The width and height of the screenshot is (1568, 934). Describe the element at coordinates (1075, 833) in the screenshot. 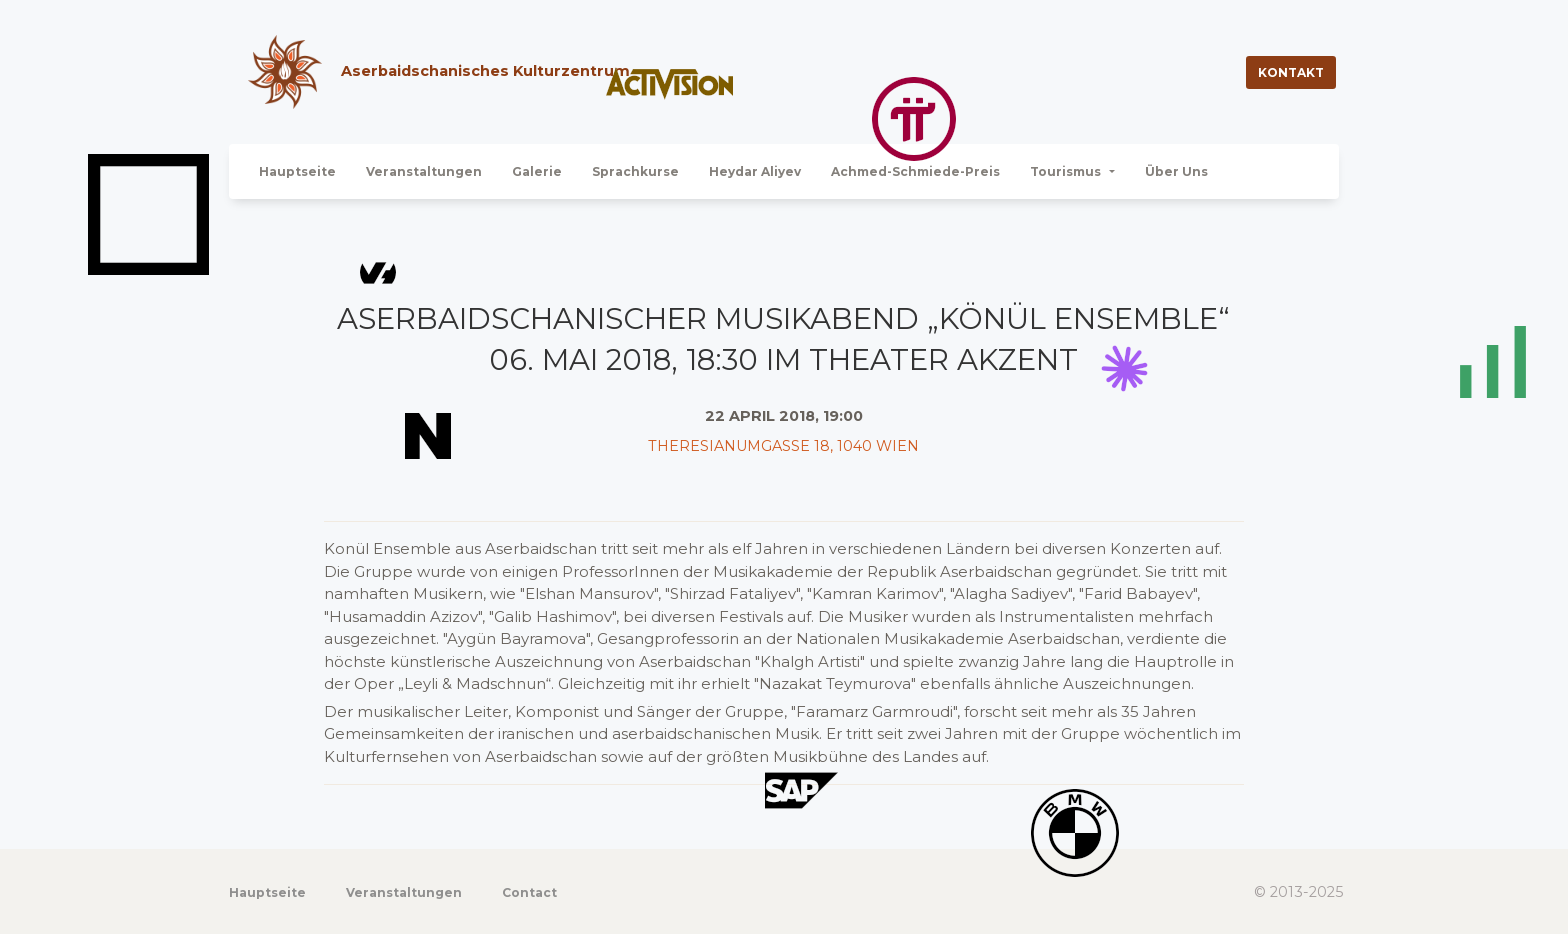

I see `BMW brand logo` at that location.